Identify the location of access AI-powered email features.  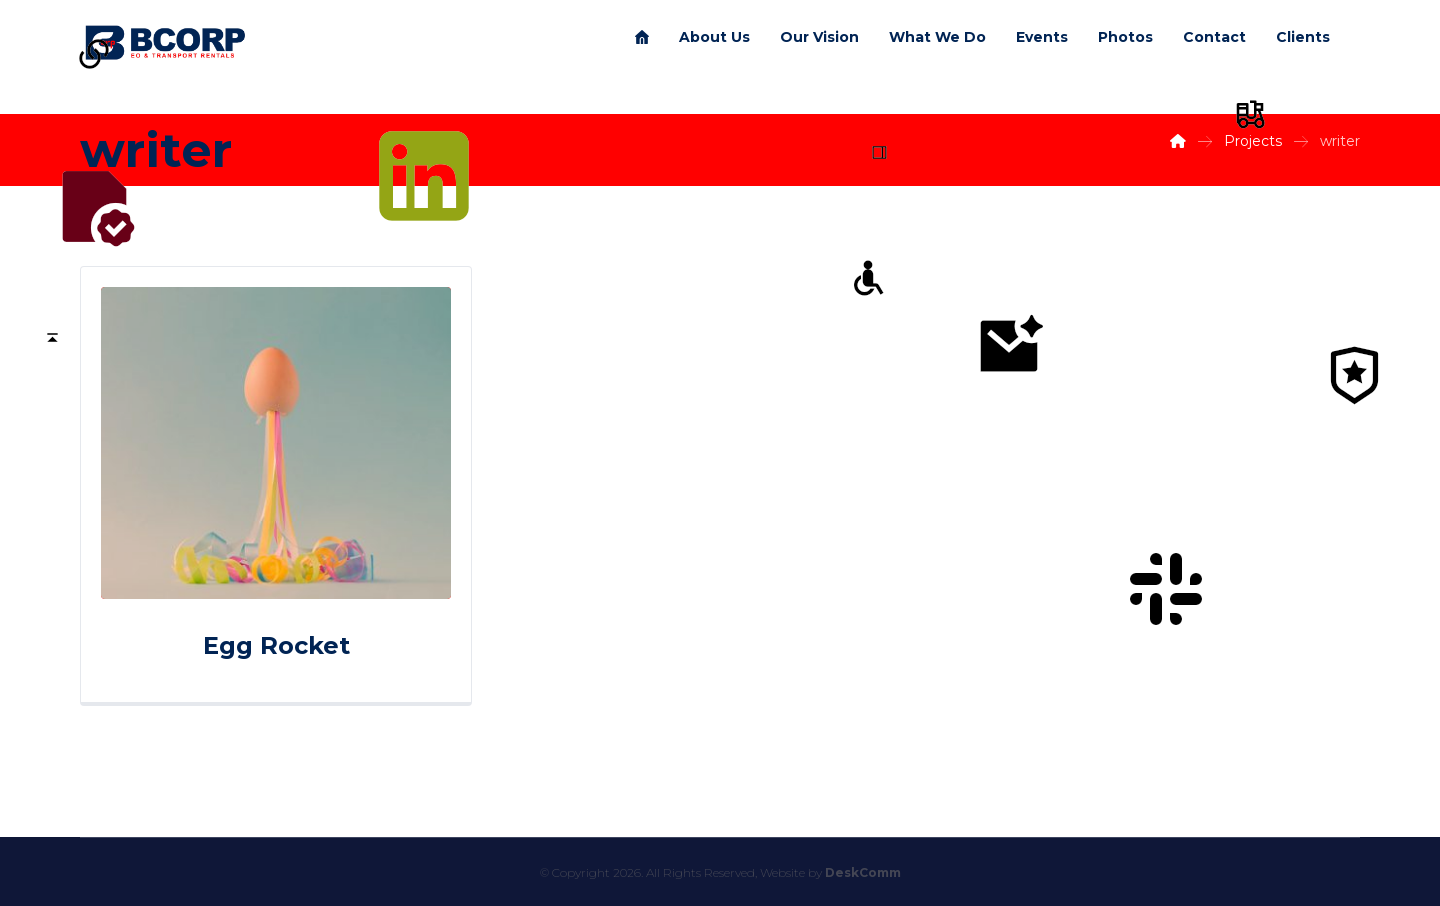
(1009, 346).